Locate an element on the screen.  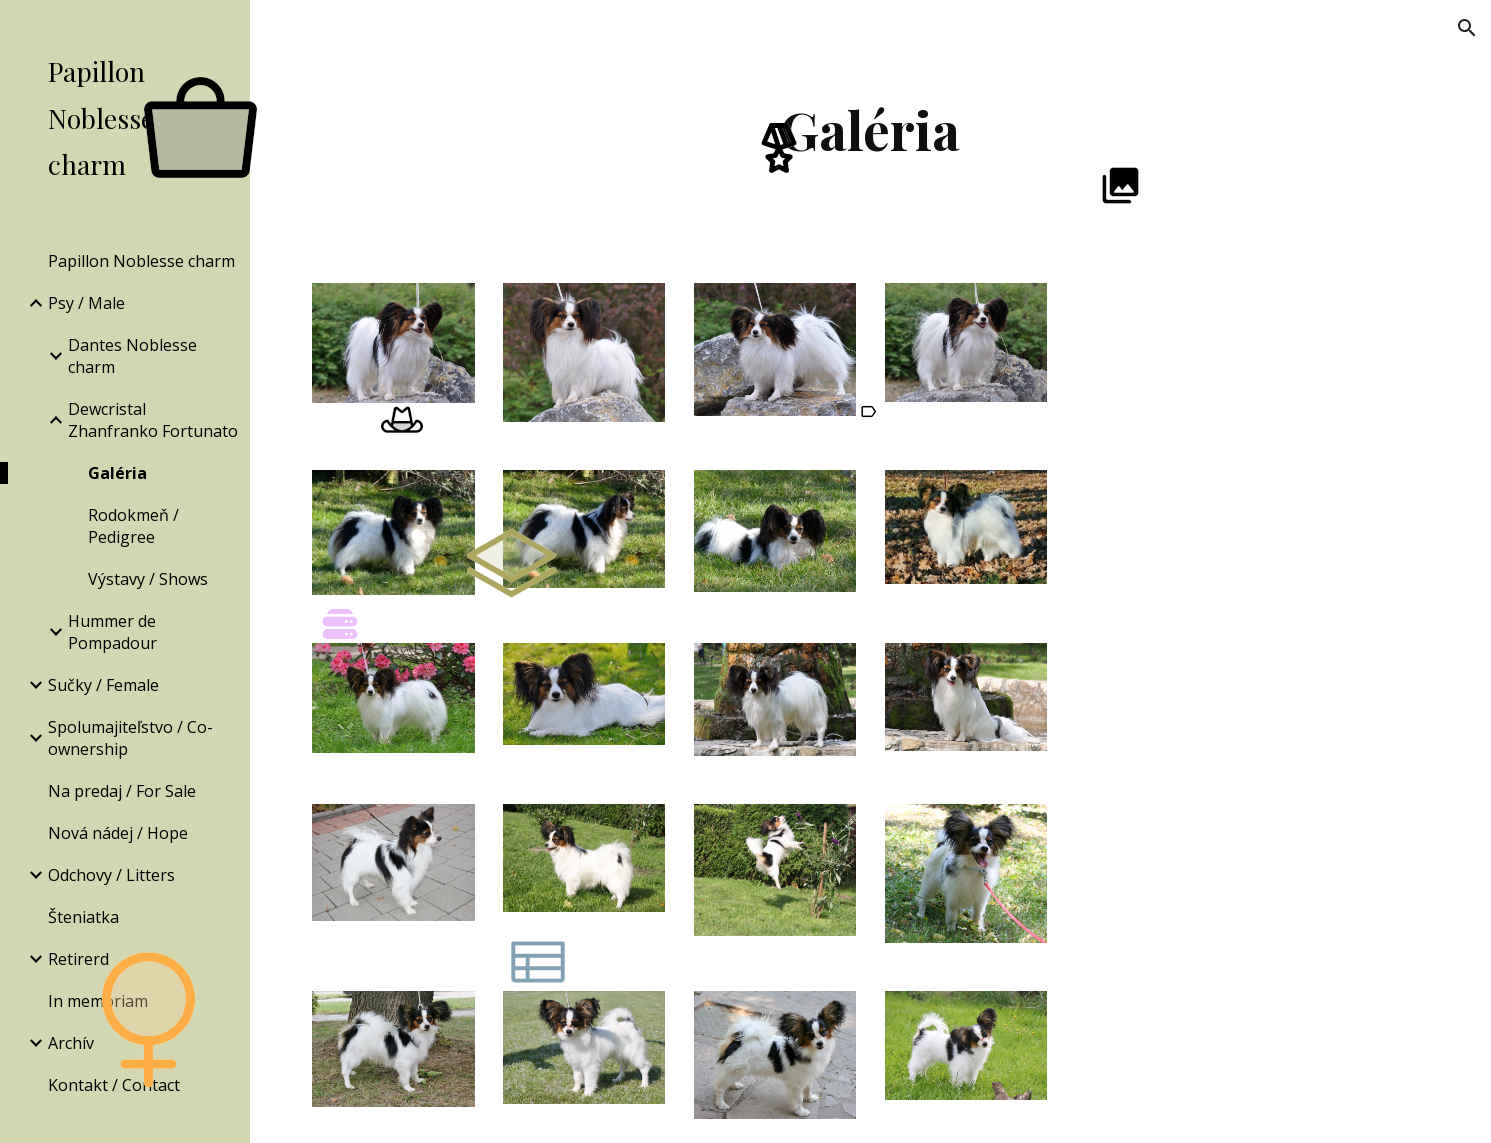
add a label or tag to an item is located at coordinates (868, 411).